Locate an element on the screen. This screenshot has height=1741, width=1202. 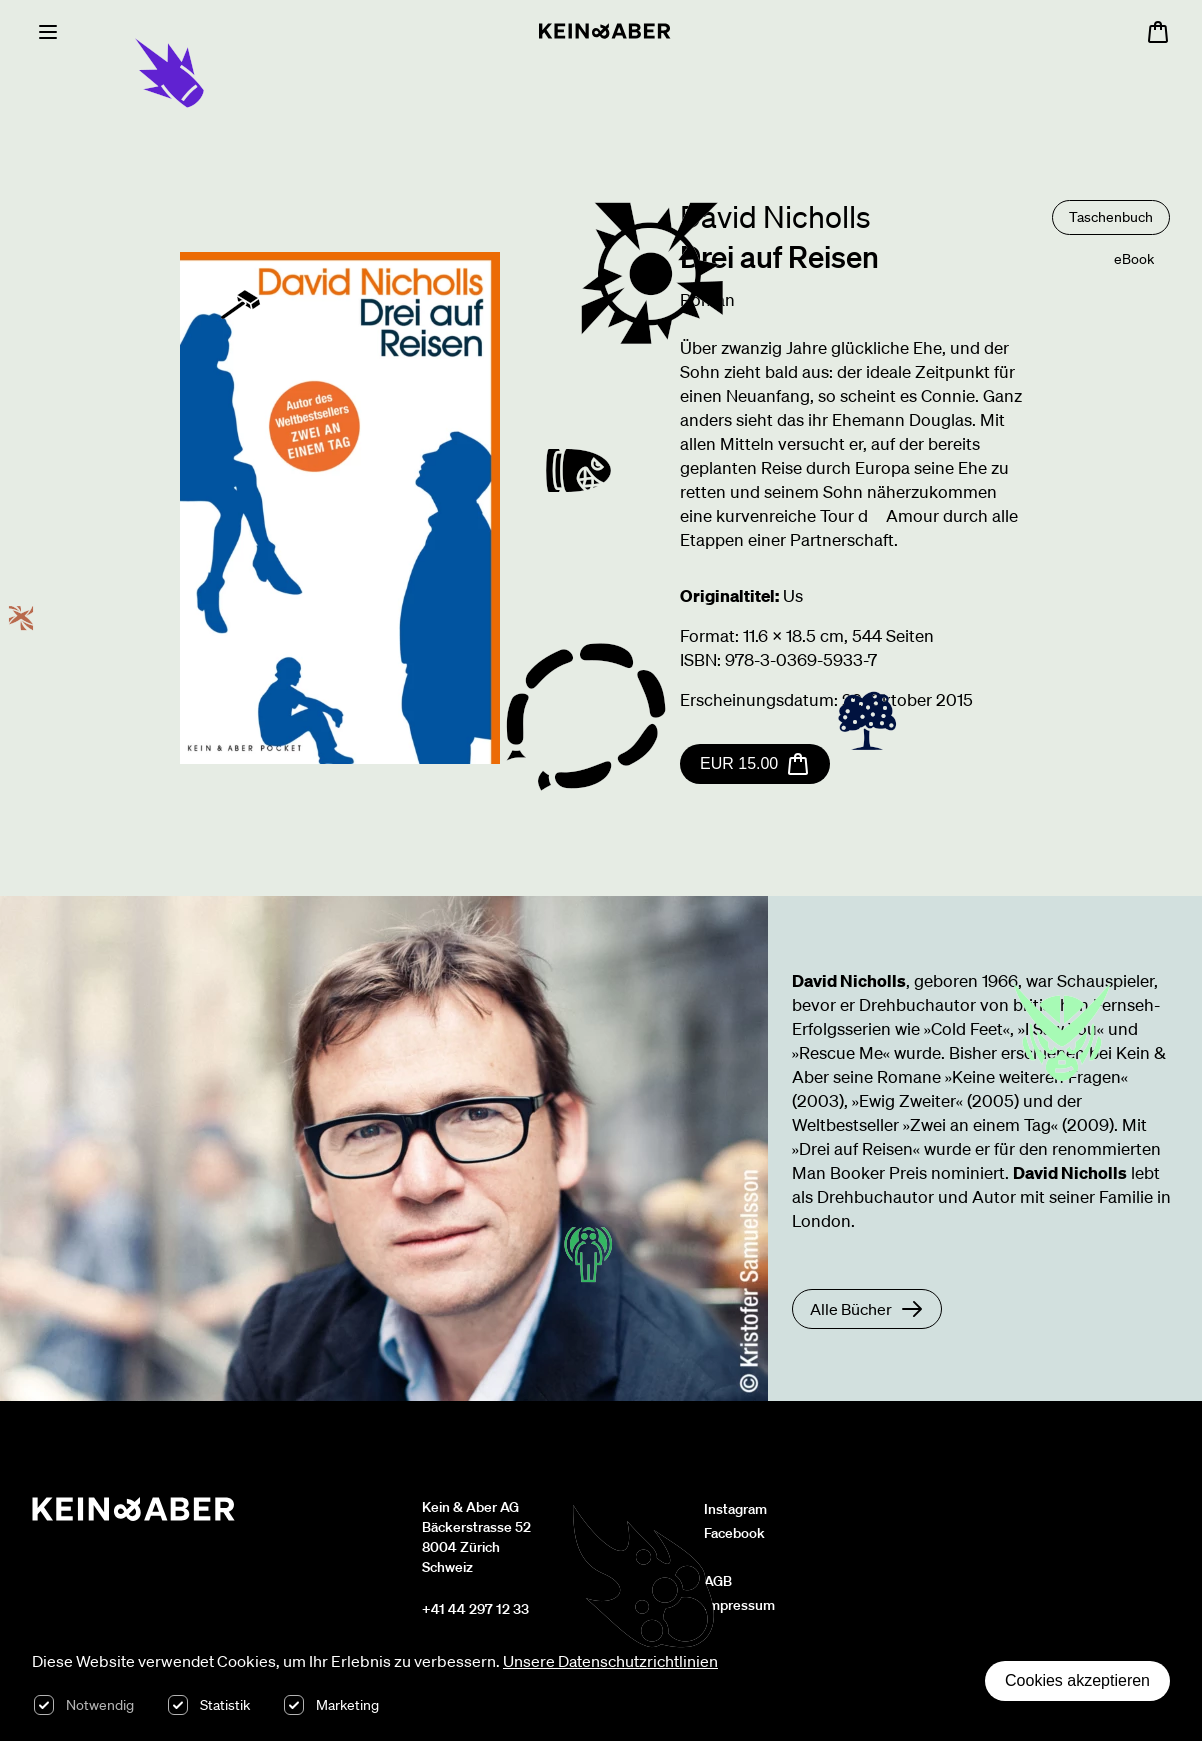
access crafting or building tools is located at coordinates (240, 304).